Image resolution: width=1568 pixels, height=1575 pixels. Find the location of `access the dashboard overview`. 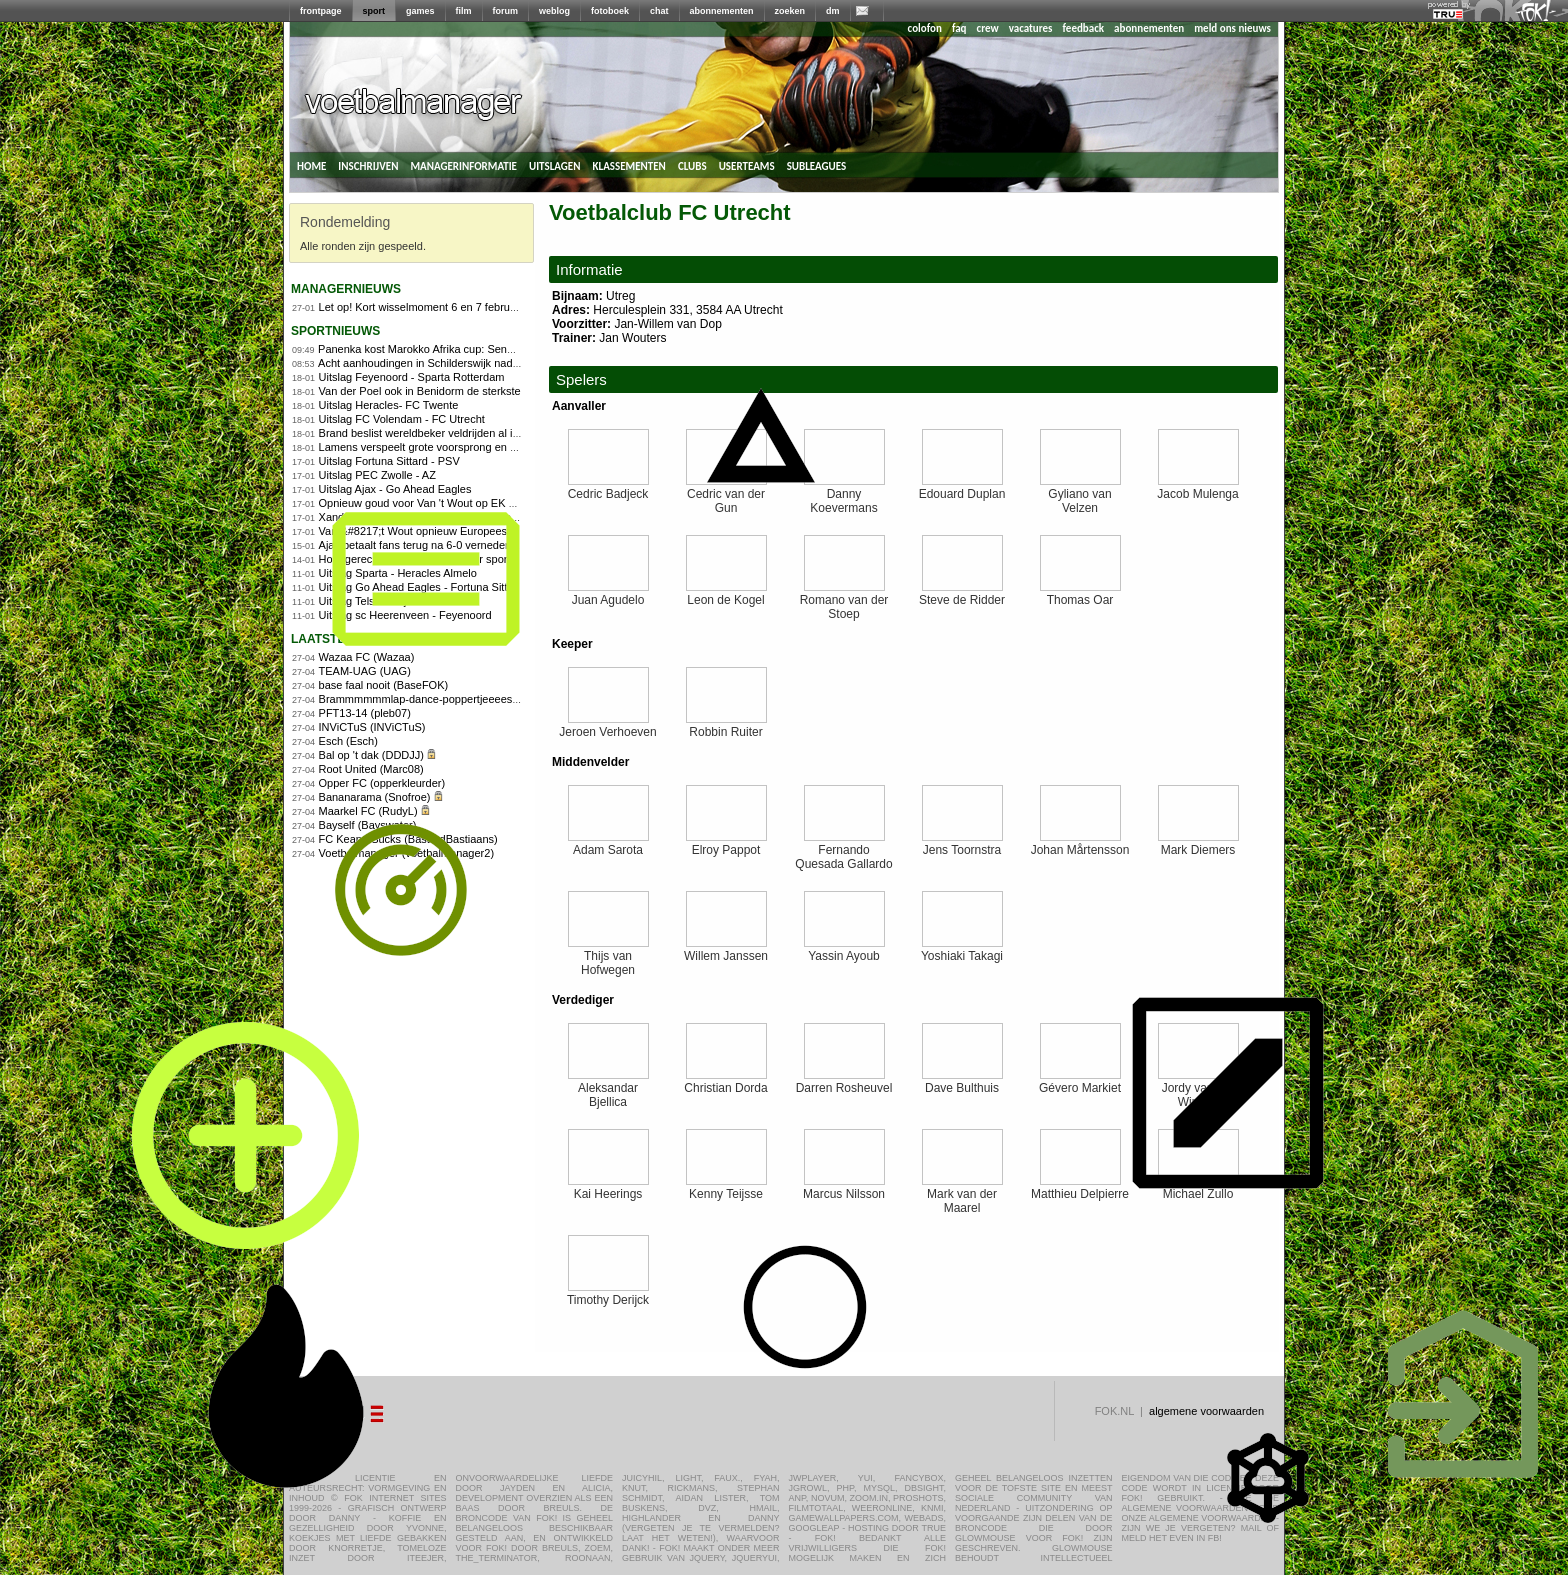

access the dashboard overview is located at coordinates (406, 895).